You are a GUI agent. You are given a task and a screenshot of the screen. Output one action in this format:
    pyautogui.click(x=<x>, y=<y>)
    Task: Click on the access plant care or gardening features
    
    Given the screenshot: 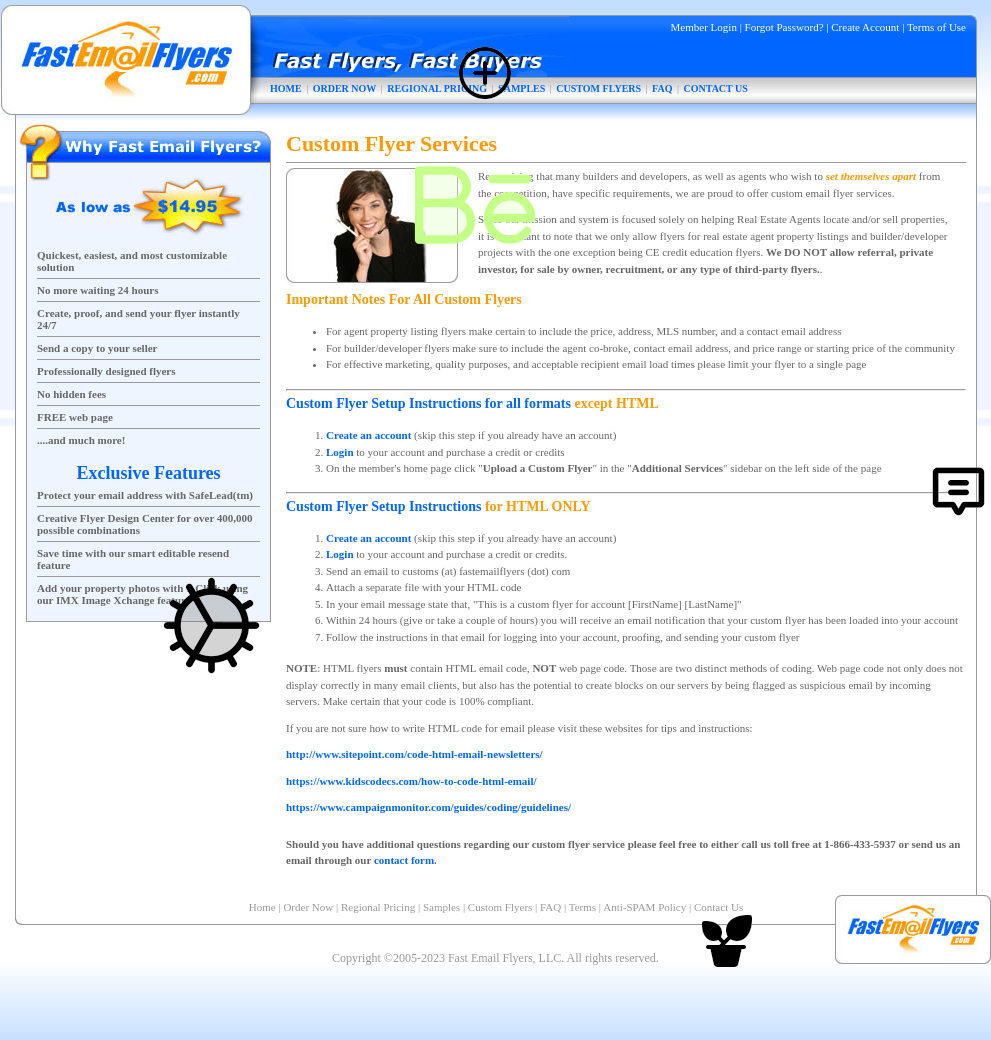 What is the action you would take?
    pyautogui.click(x=726, y=941)
    